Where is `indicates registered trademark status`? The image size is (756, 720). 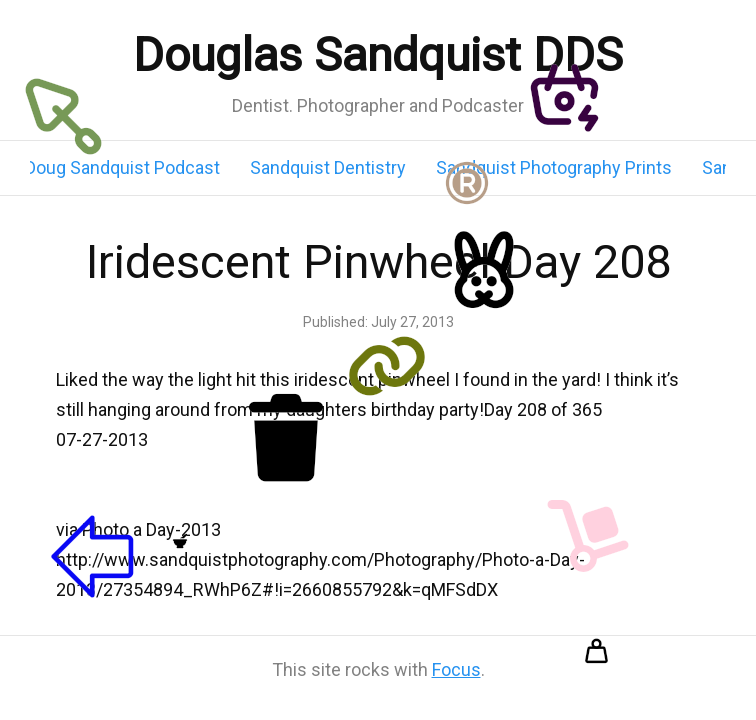
indicates registered trademark status is located at coordinates (467, 183).